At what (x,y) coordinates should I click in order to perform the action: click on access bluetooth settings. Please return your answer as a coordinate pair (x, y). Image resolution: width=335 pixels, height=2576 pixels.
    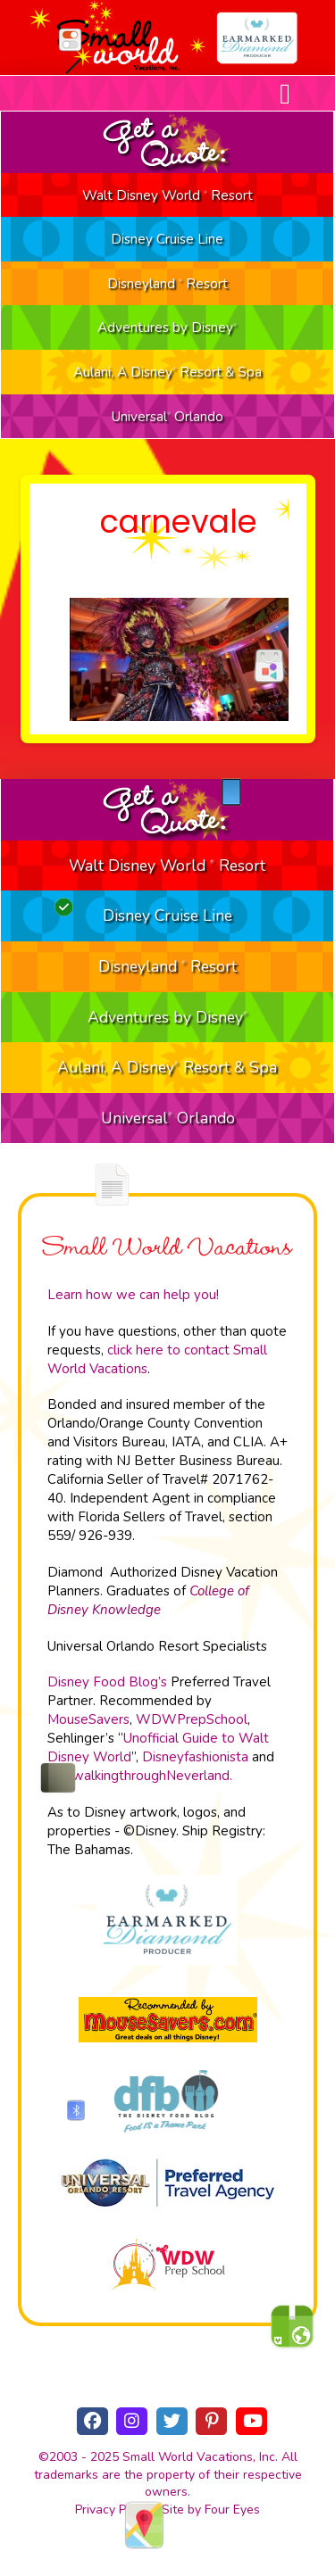
    Looking at the image, I should click on (76, 2110).